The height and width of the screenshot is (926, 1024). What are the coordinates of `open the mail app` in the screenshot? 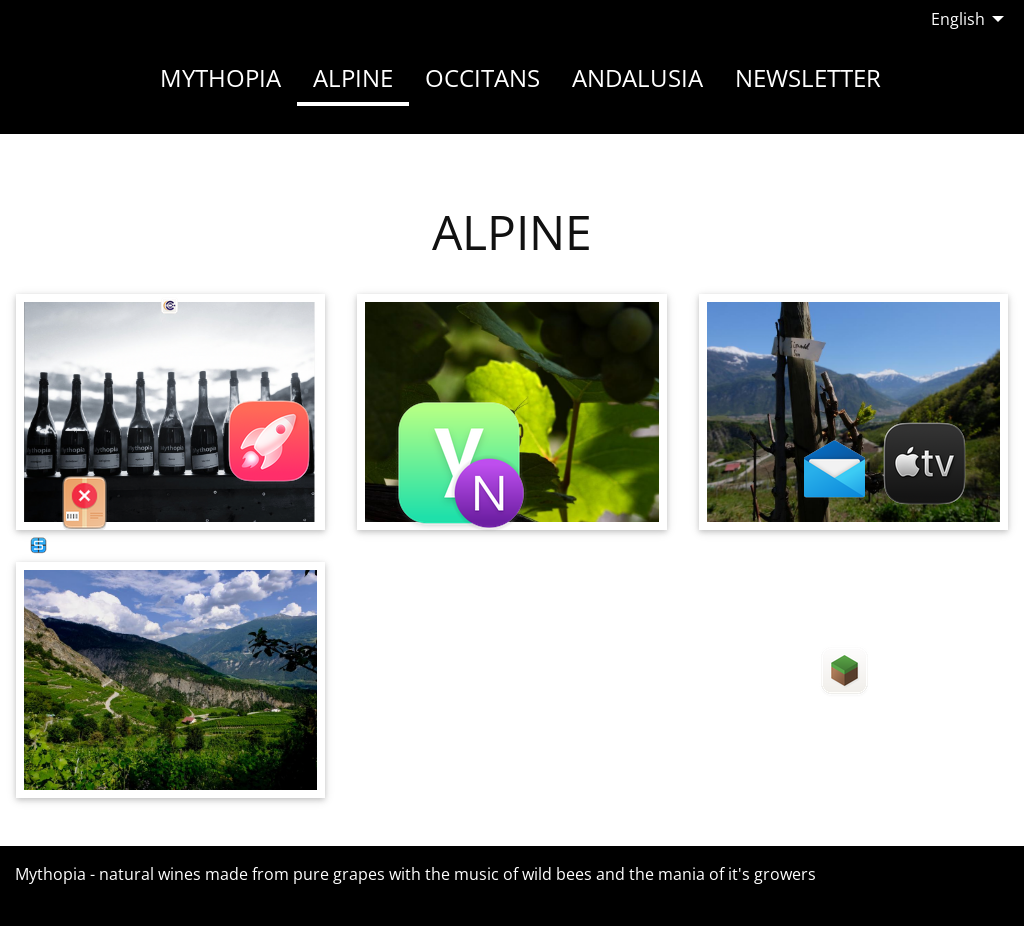 It's located at (834, 470).